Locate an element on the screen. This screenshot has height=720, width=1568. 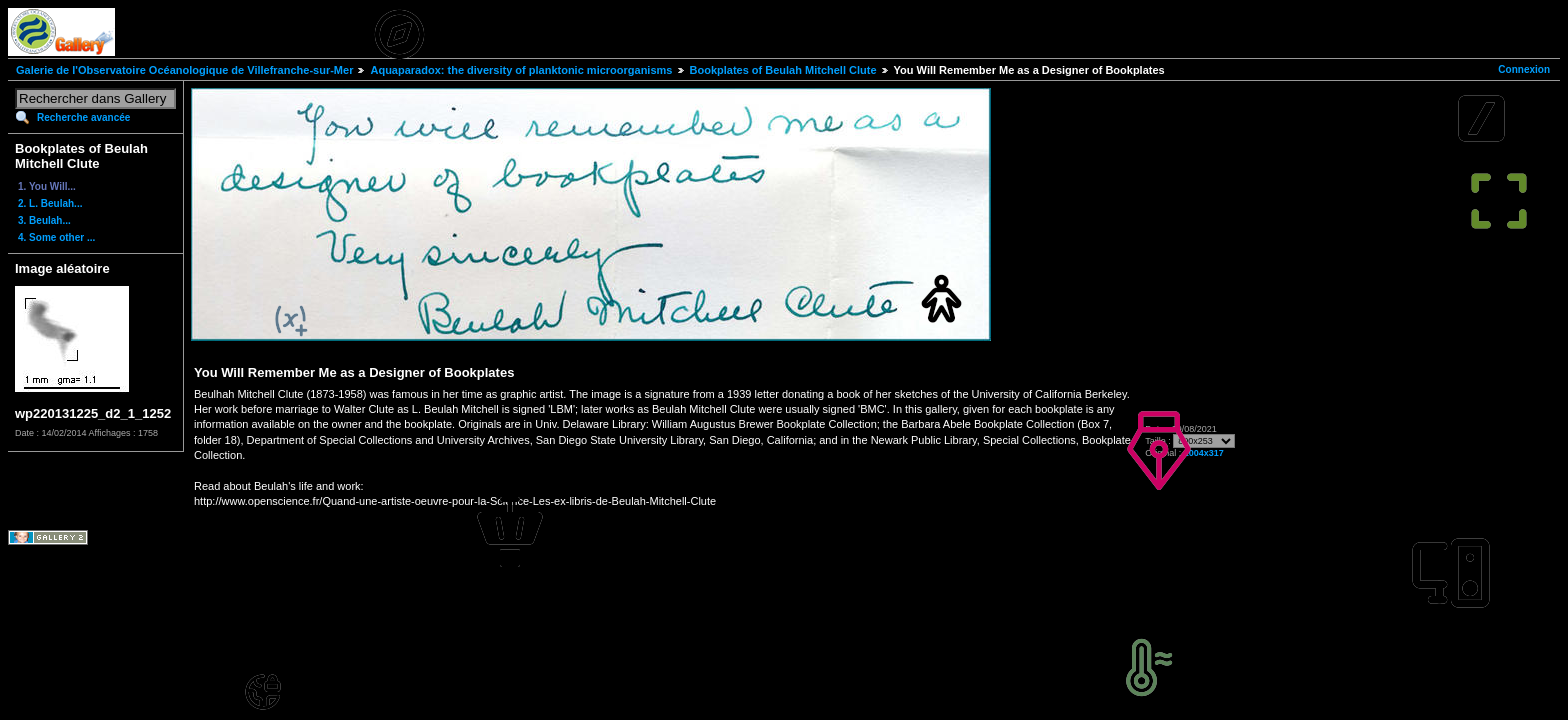
access air traffic control features is located at coordinates (510, 532).